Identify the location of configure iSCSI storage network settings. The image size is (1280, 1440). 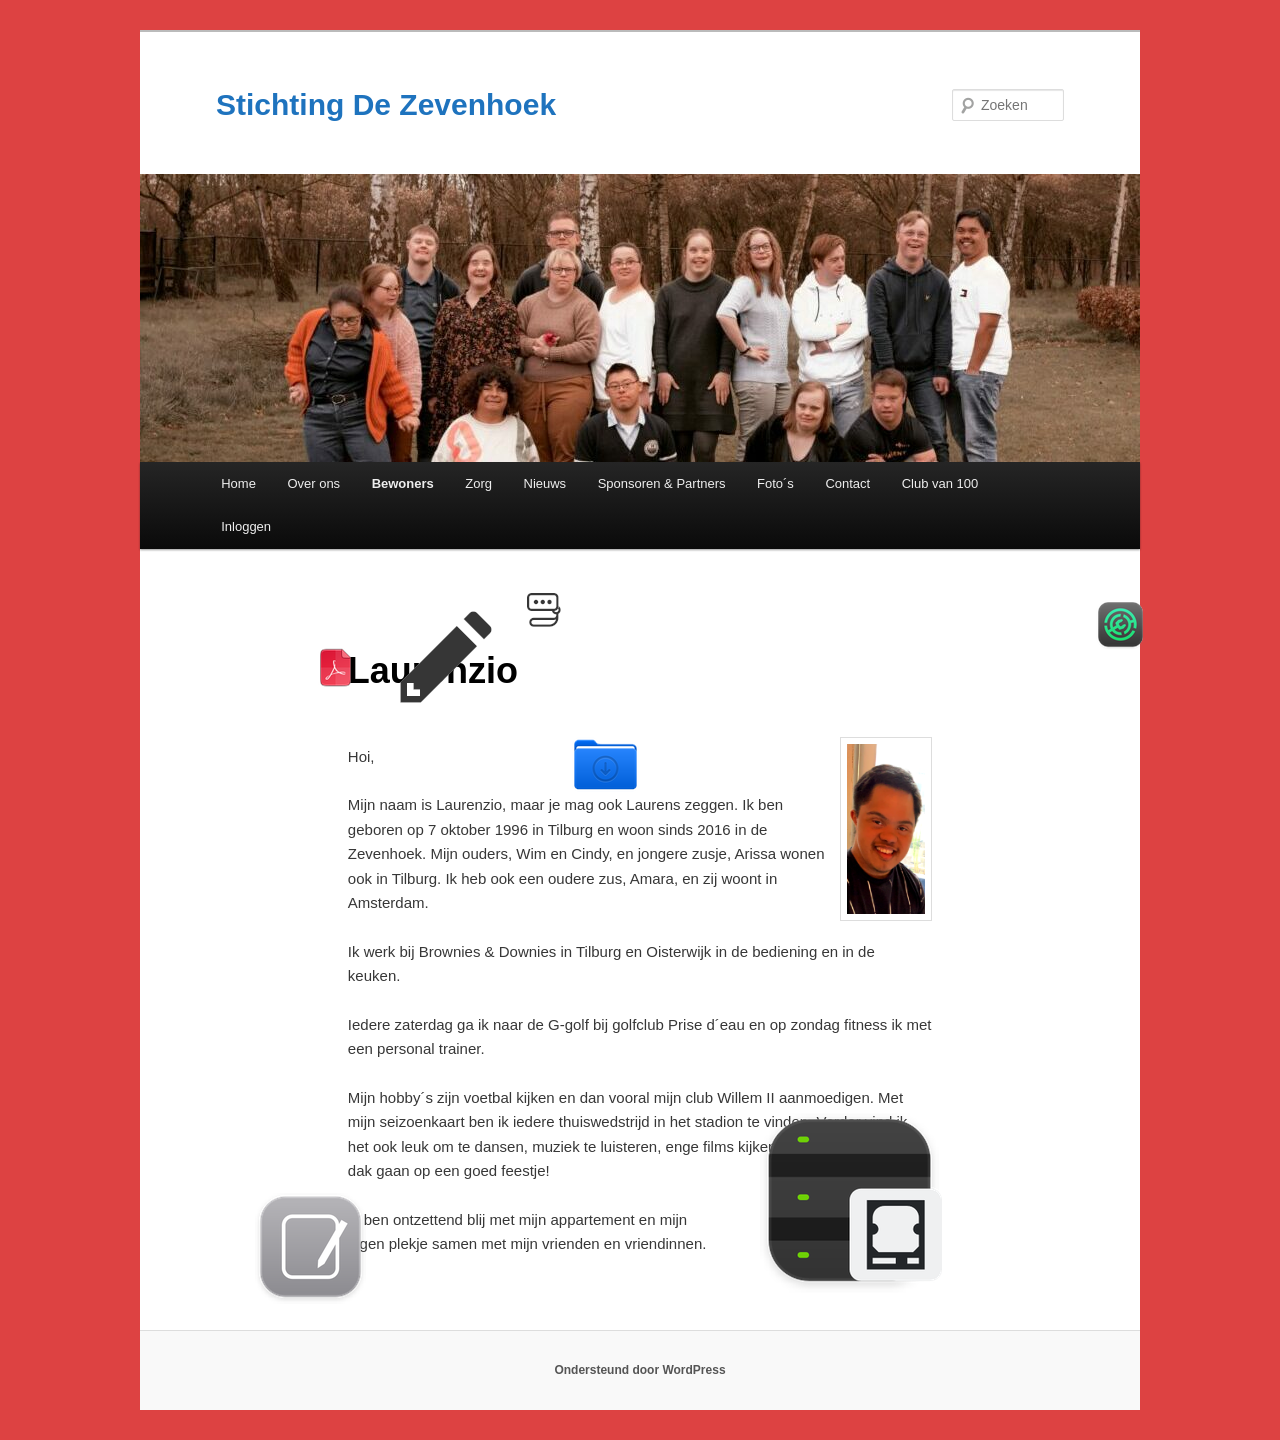
(851, 1203).